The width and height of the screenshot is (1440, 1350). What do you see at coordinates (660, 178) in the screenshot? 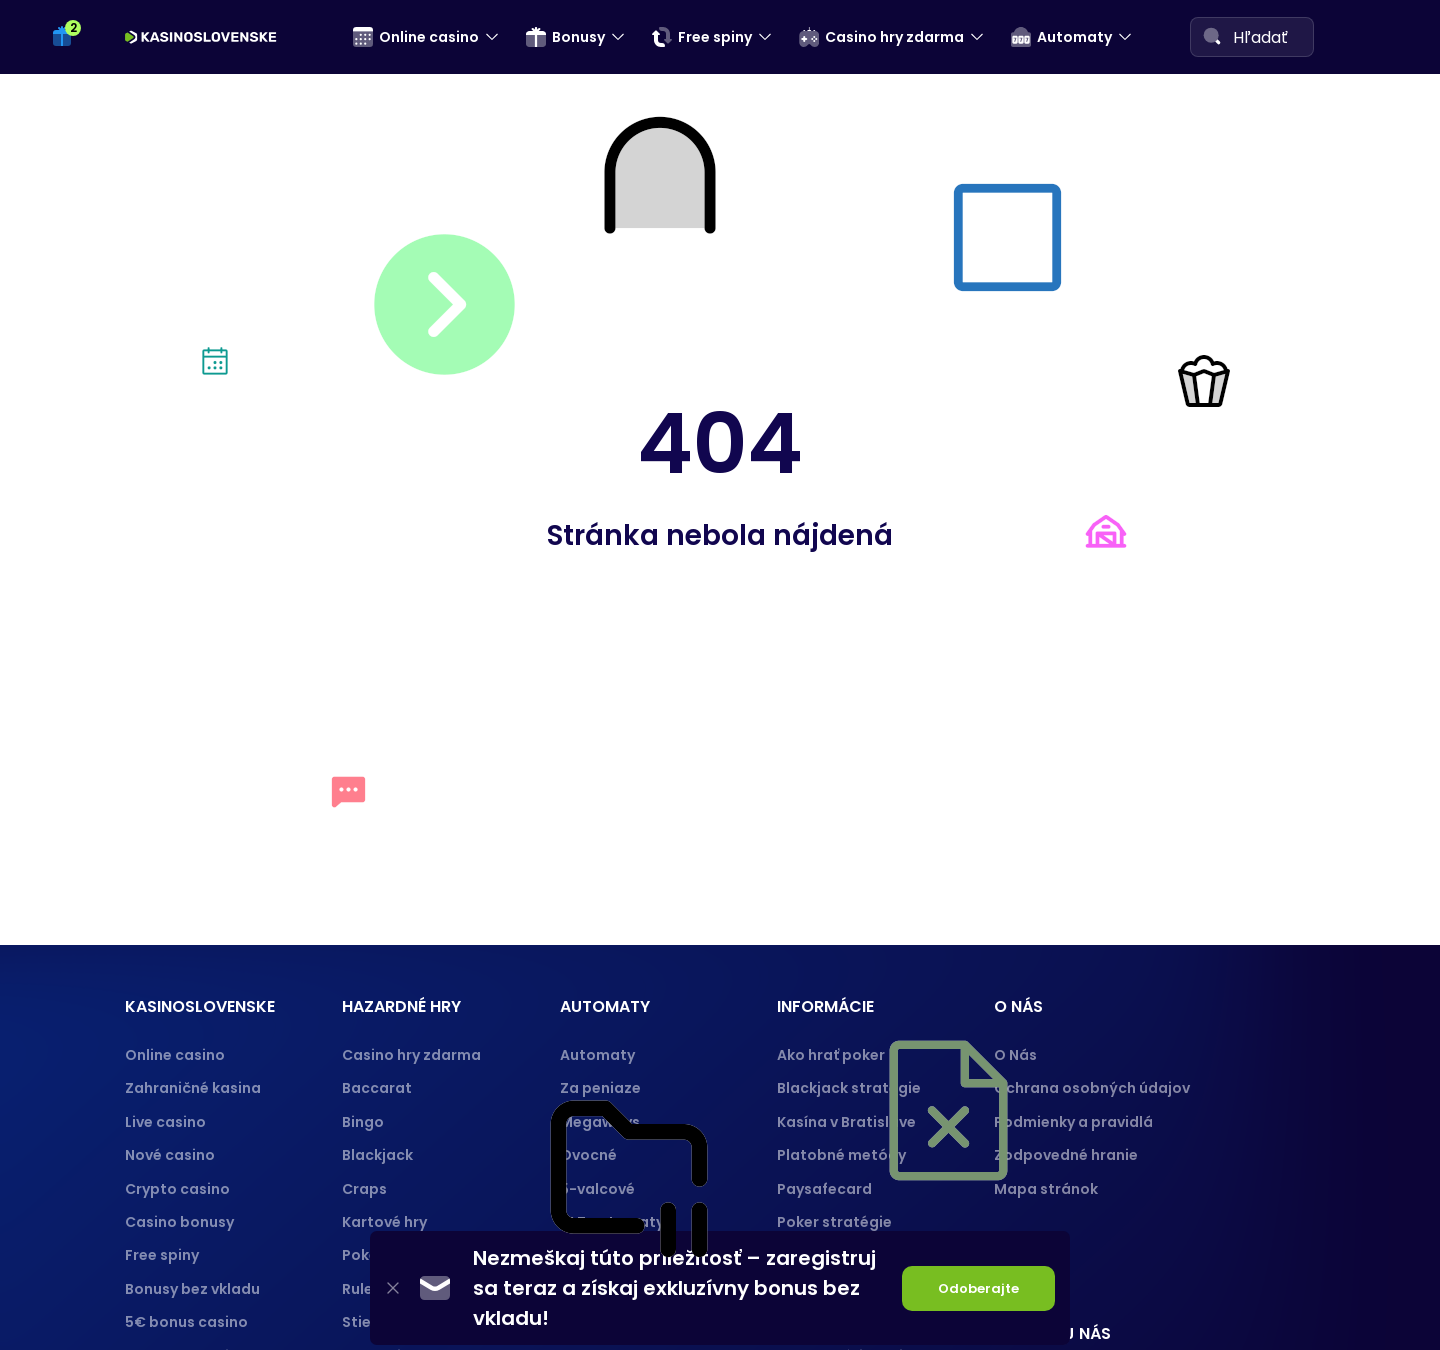
I see `represents set intersection in data operations` at bounding box center [660, 178].